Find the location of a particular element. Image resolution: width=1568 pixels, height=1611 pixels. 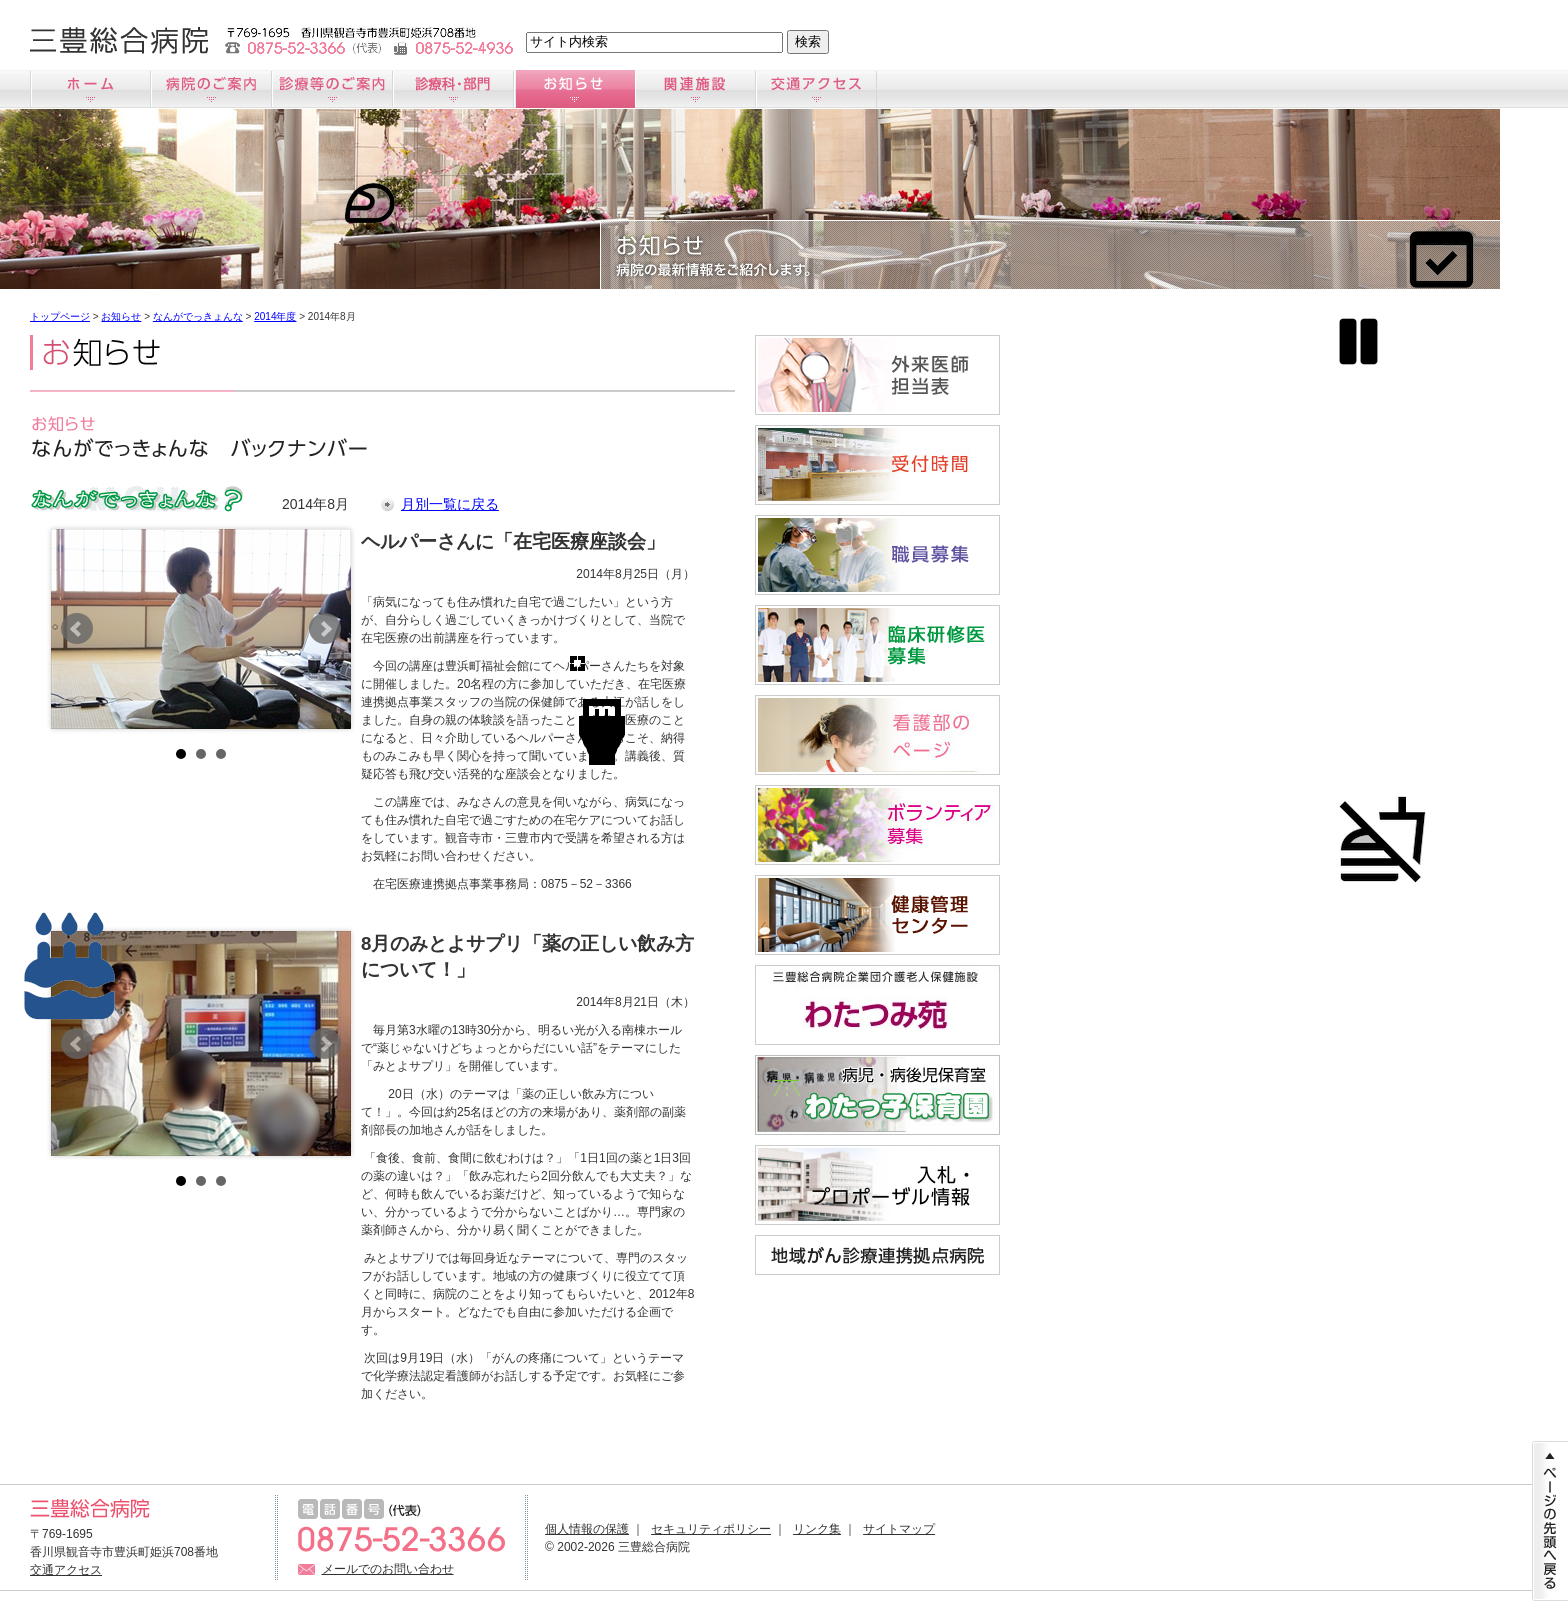

view directions or navigation is located at coordinates (787, 1088).